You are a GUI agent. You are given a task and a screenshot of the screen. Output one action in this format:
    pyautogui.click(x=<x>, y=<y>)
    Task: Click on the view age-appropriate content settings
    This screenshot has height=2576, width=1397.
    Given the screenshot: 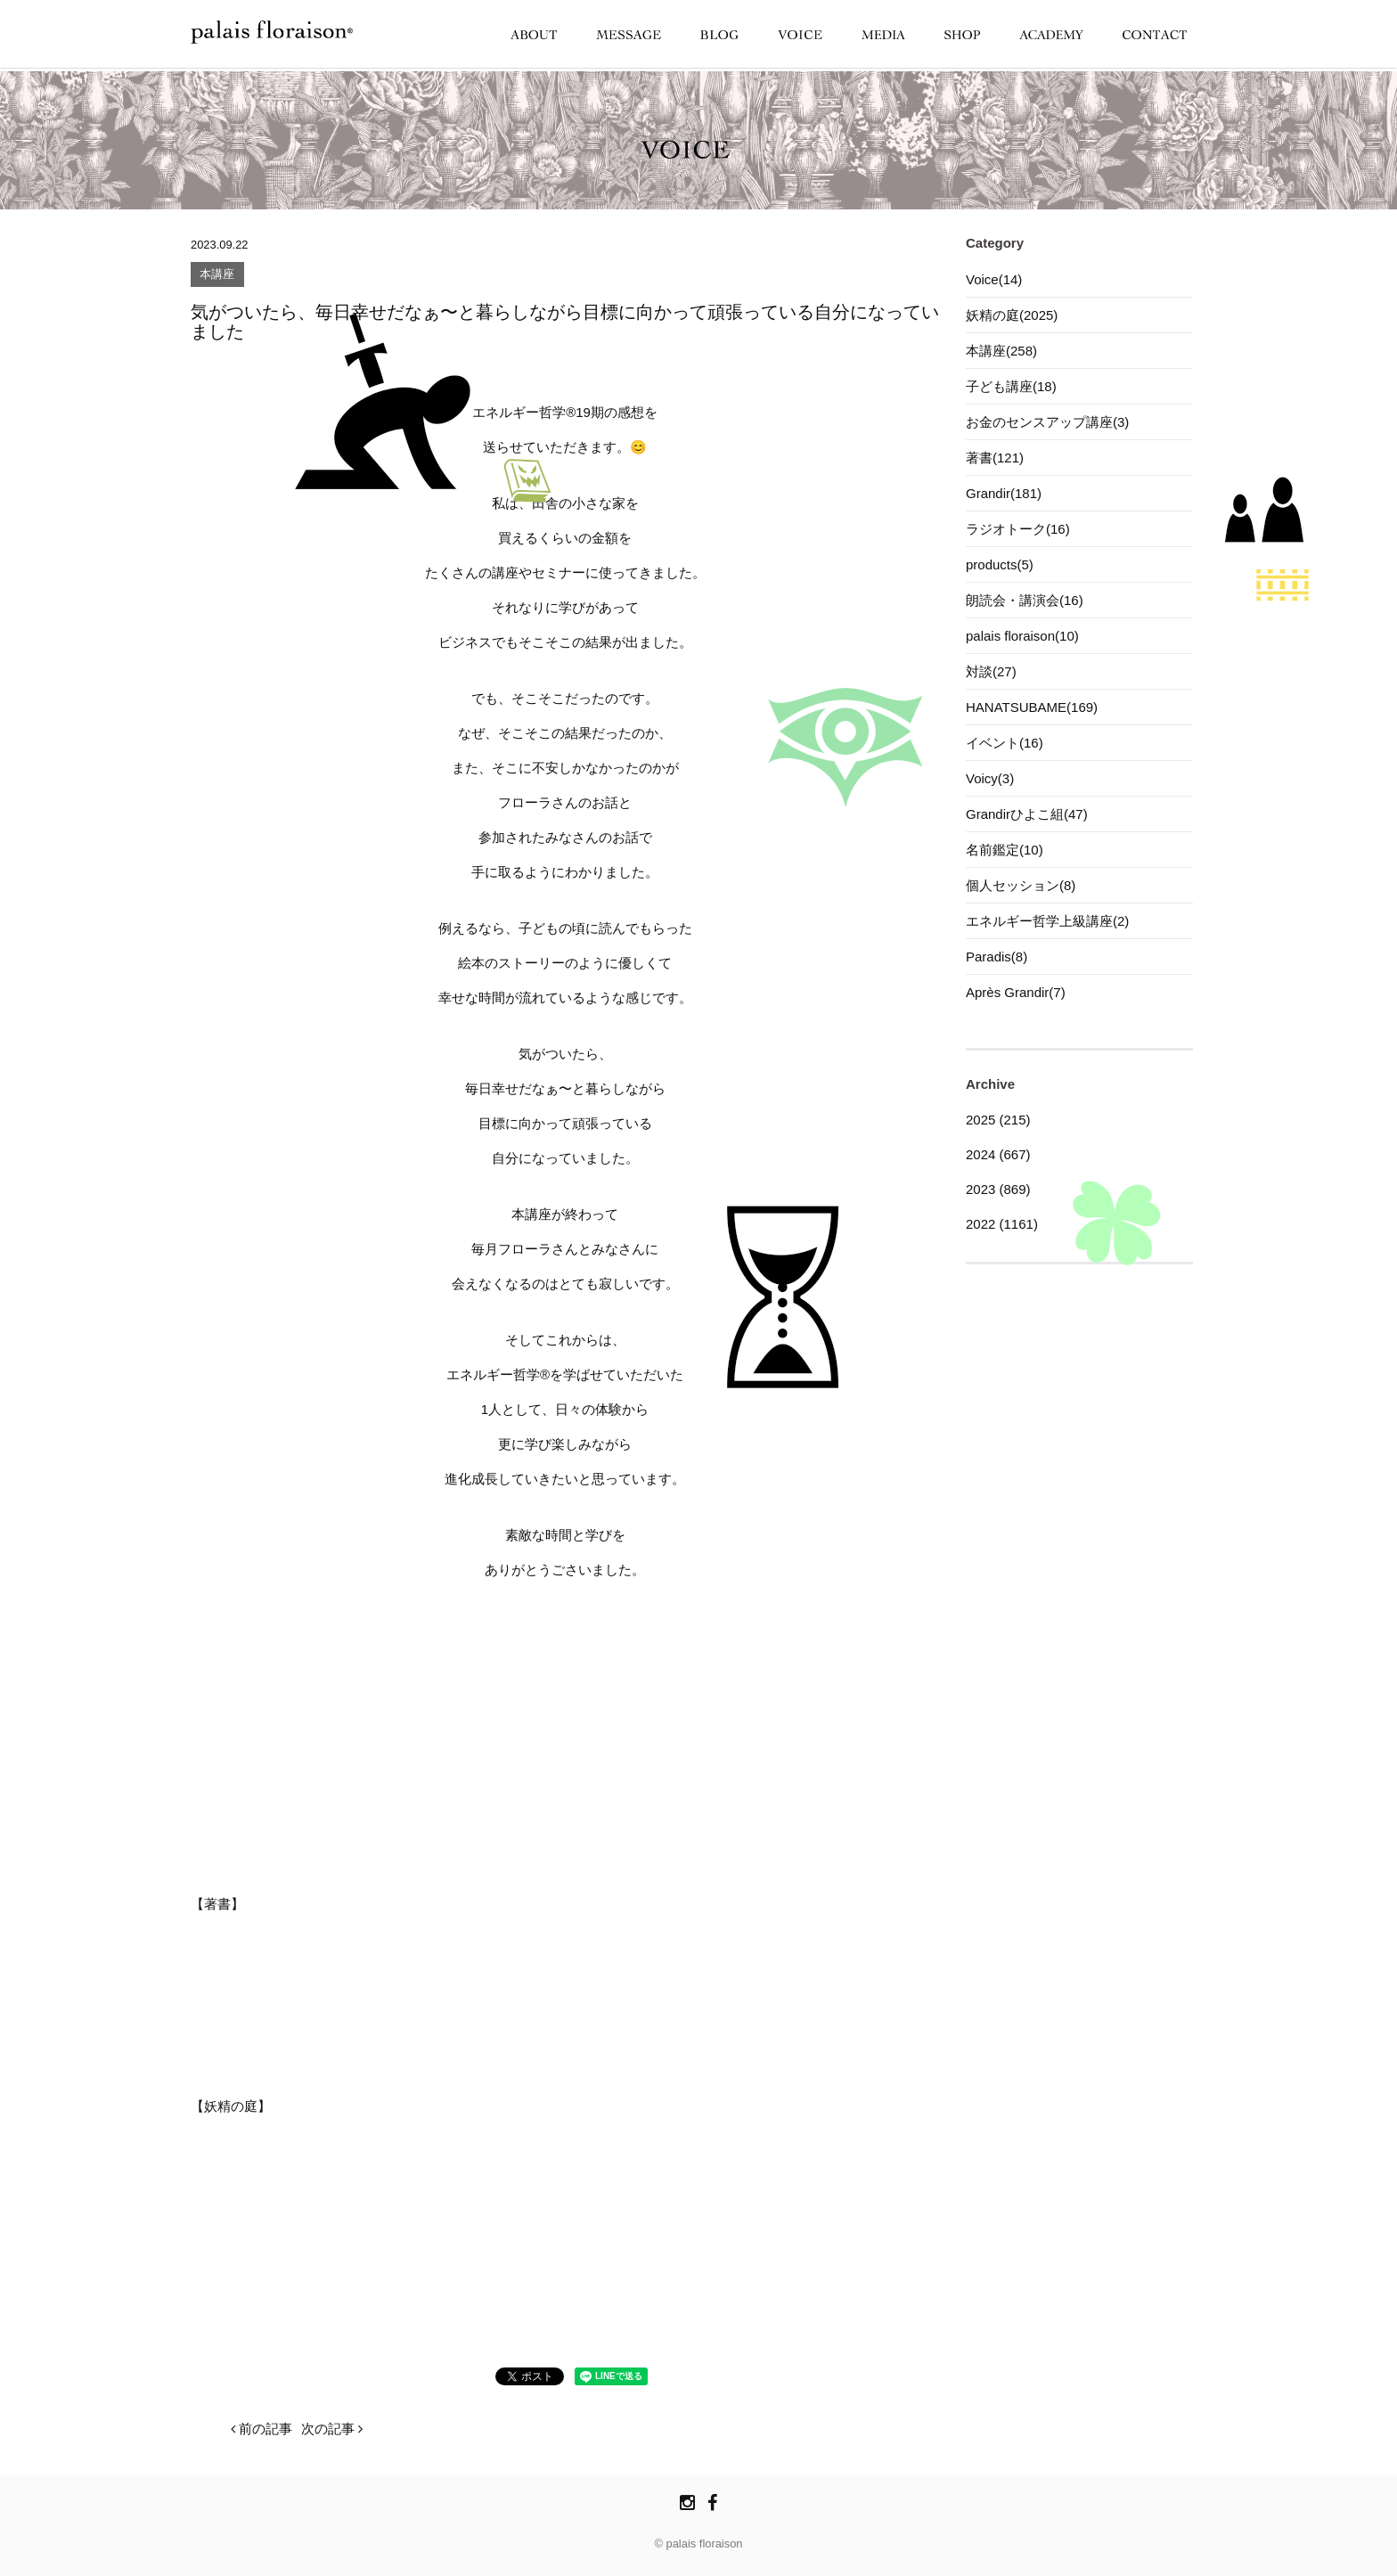 What is the action you would take?
    pyautogui.click(x=1264, y=510)
    